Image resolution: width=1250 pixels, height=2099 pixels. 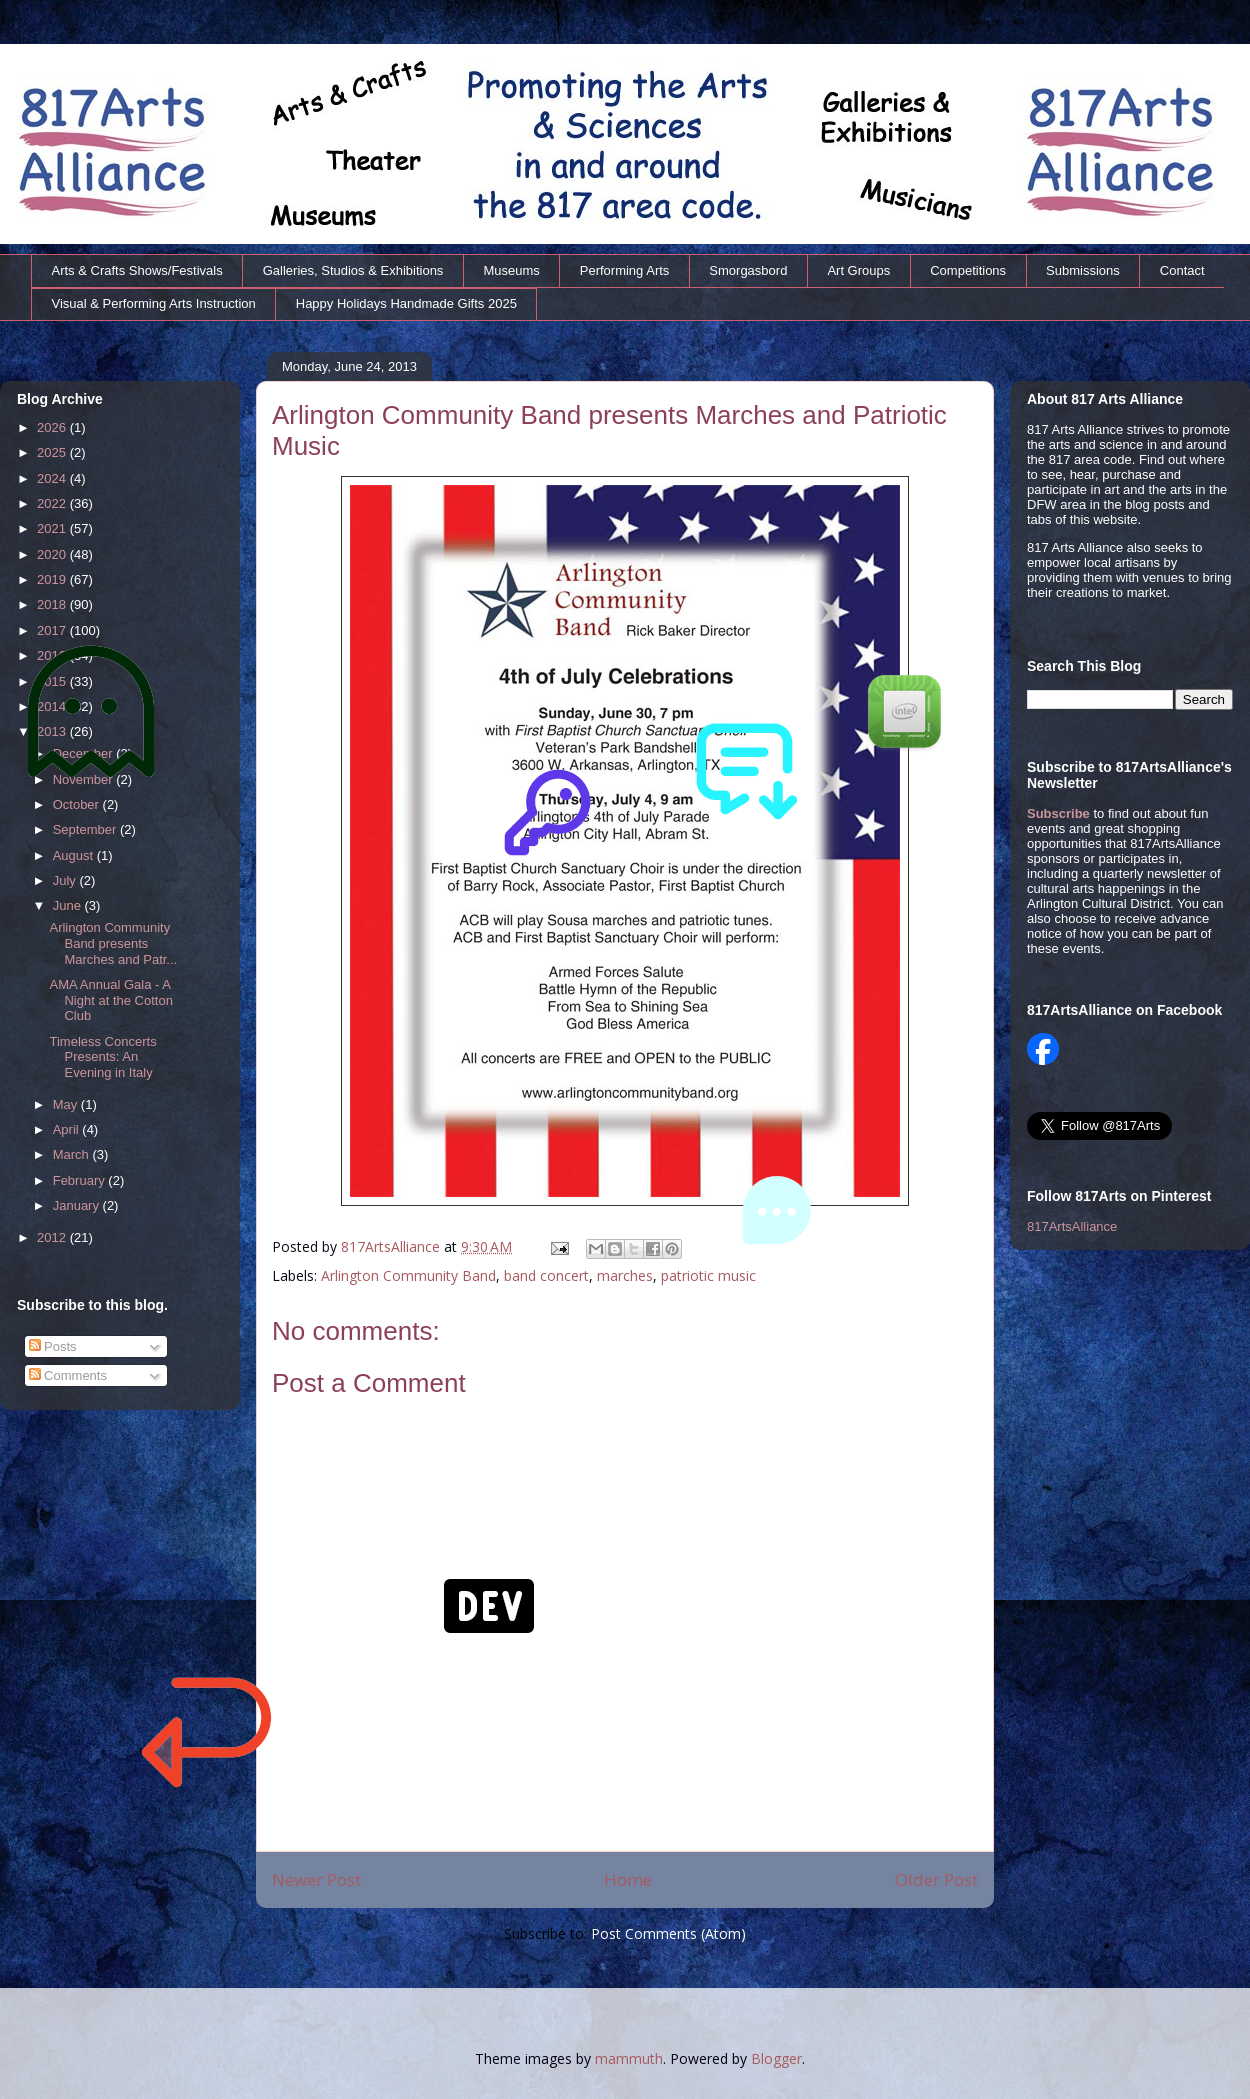 What do you see at coordinates (489, 1606) in the screenshot?
I see `link to dev.to developer community profile` at bounding box center [489, 1606].